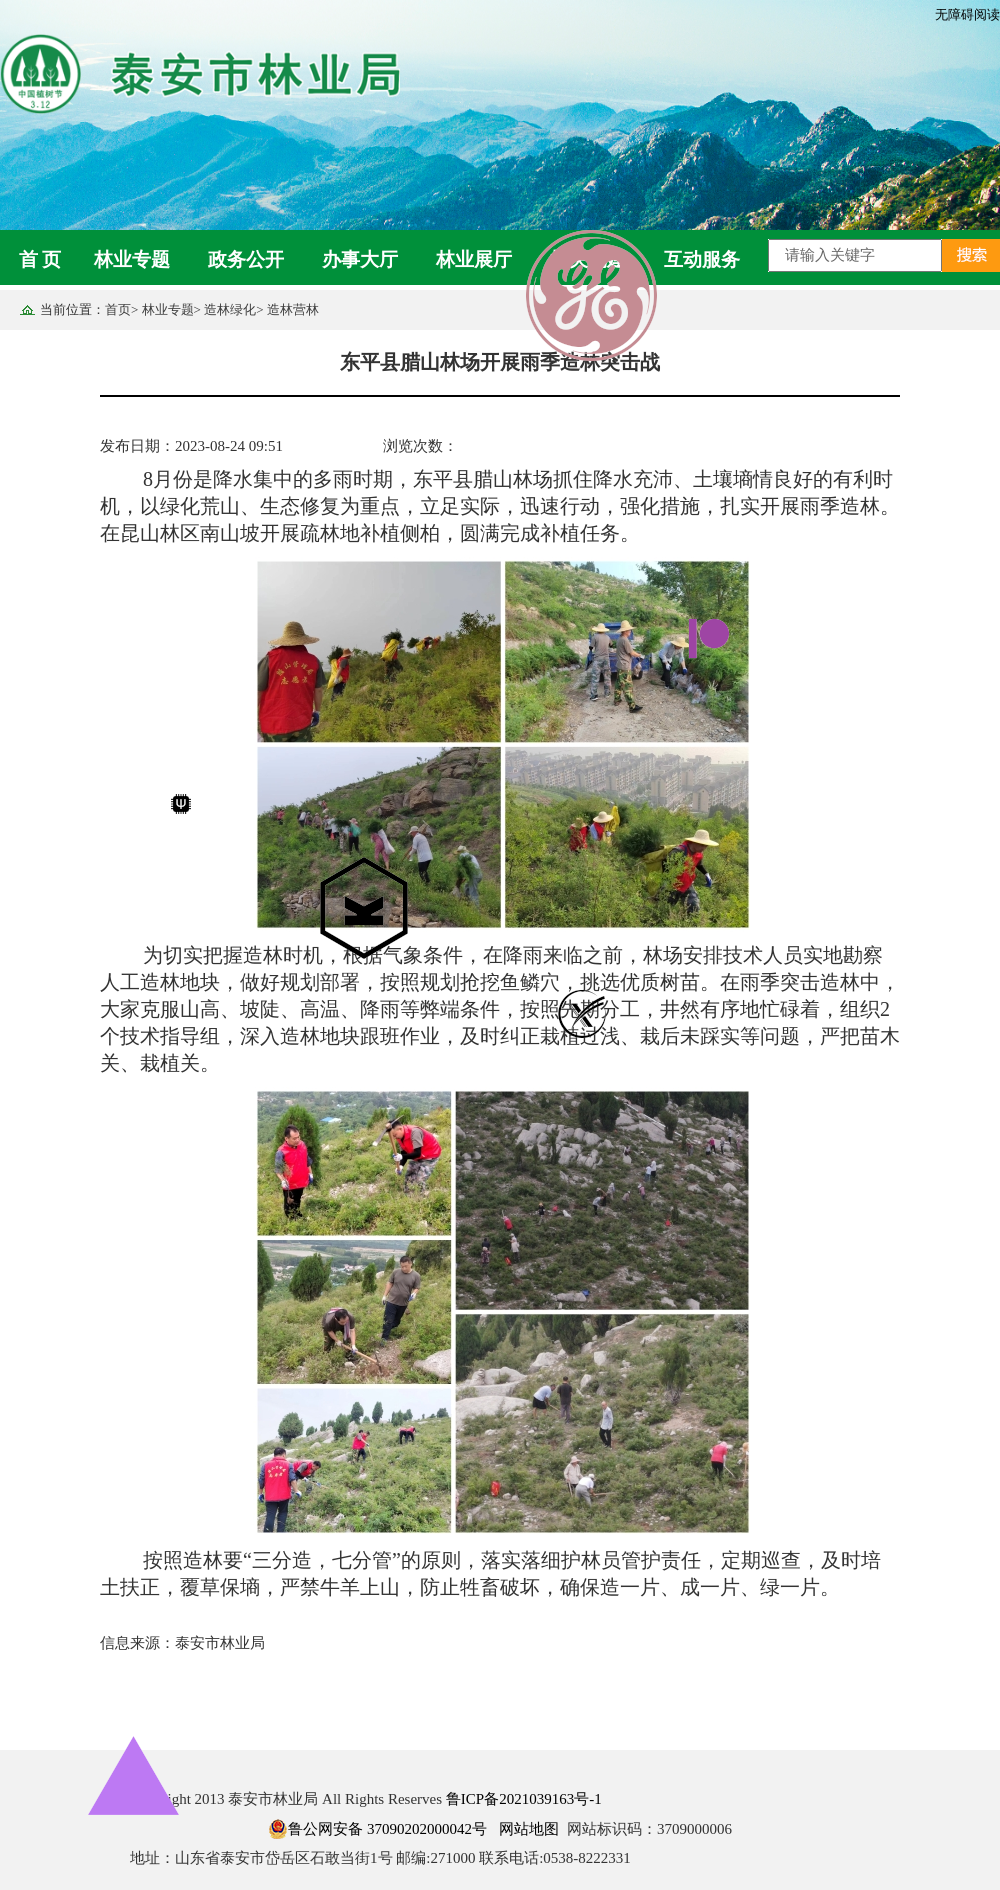 The height and width of the screenshot is (1890, 1000). I want to click on kirby CMS logo, so click(364, 908).